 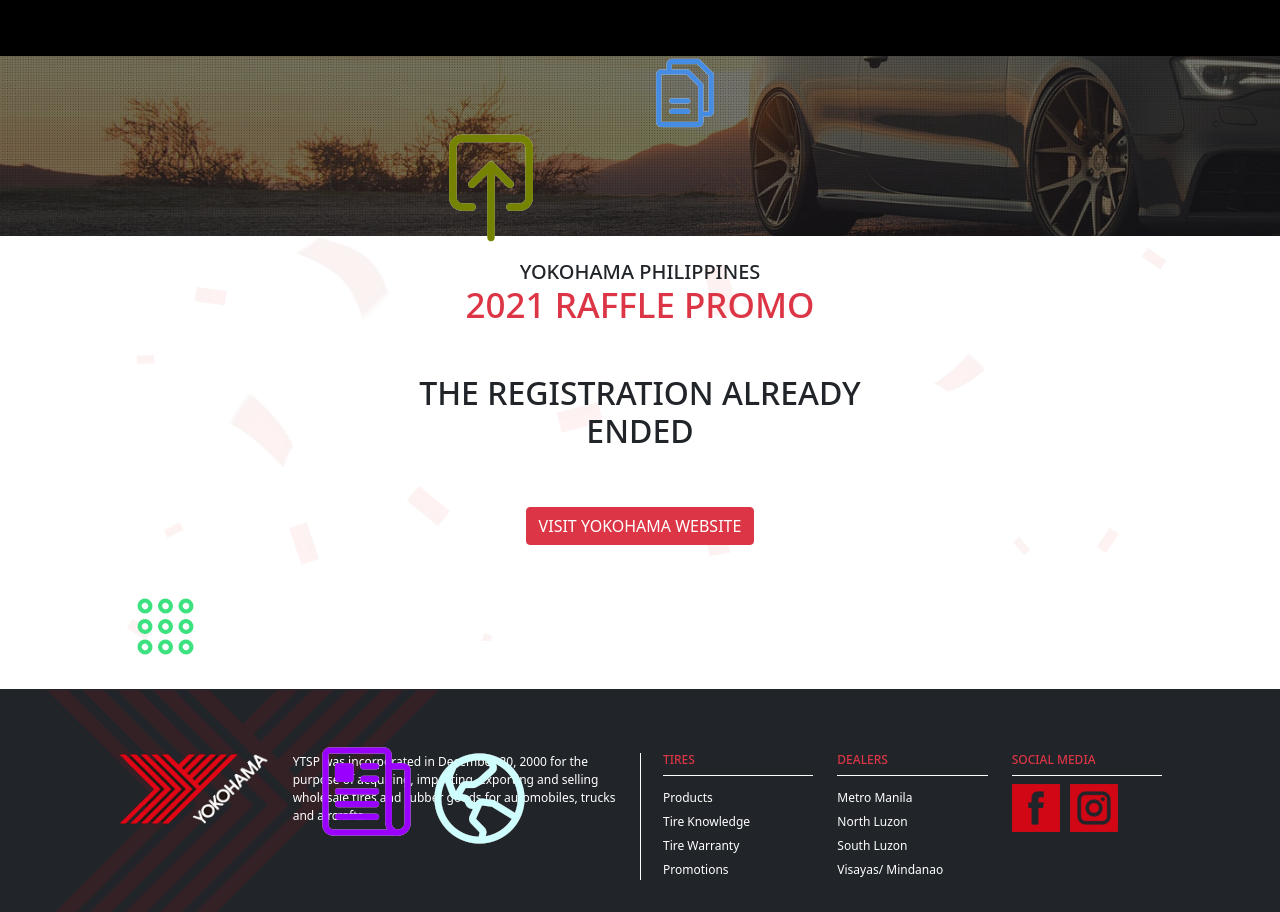 What do you see at coordinates (491, 188) in the screenshot?
I see `upload a file or document` at bounding box center [491, 188].